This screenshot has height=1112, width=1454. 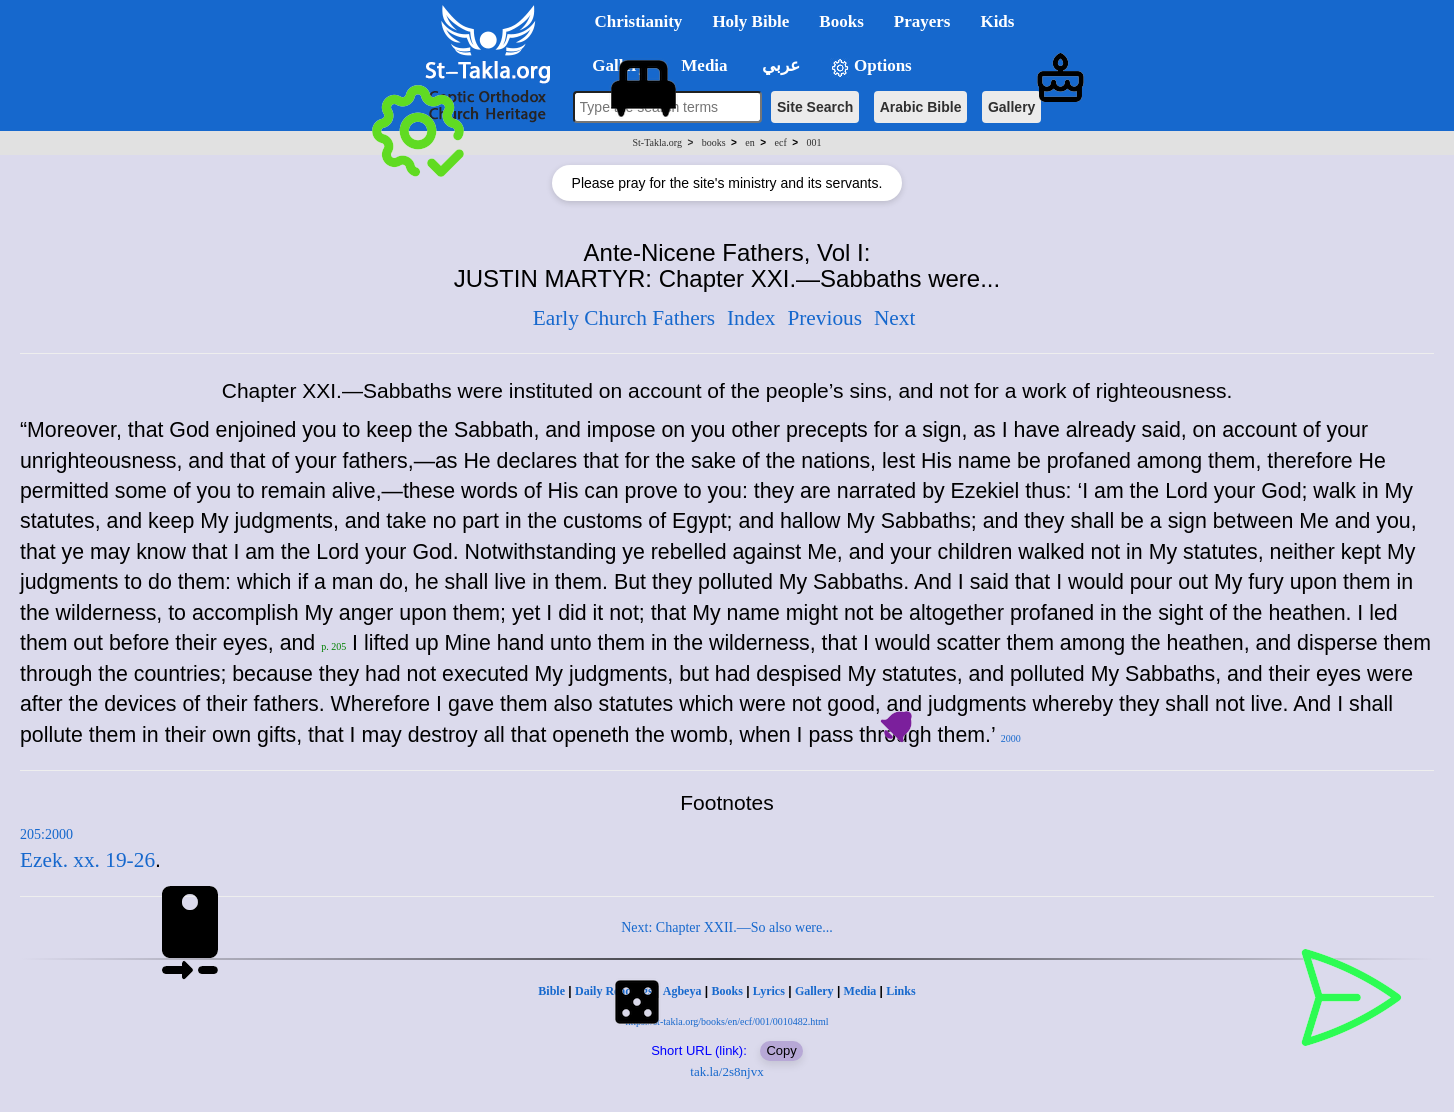 What do you see at coordinates (643, 88) in the screenshot?
I see `select single bed room option` at bounding box center [643, 88].